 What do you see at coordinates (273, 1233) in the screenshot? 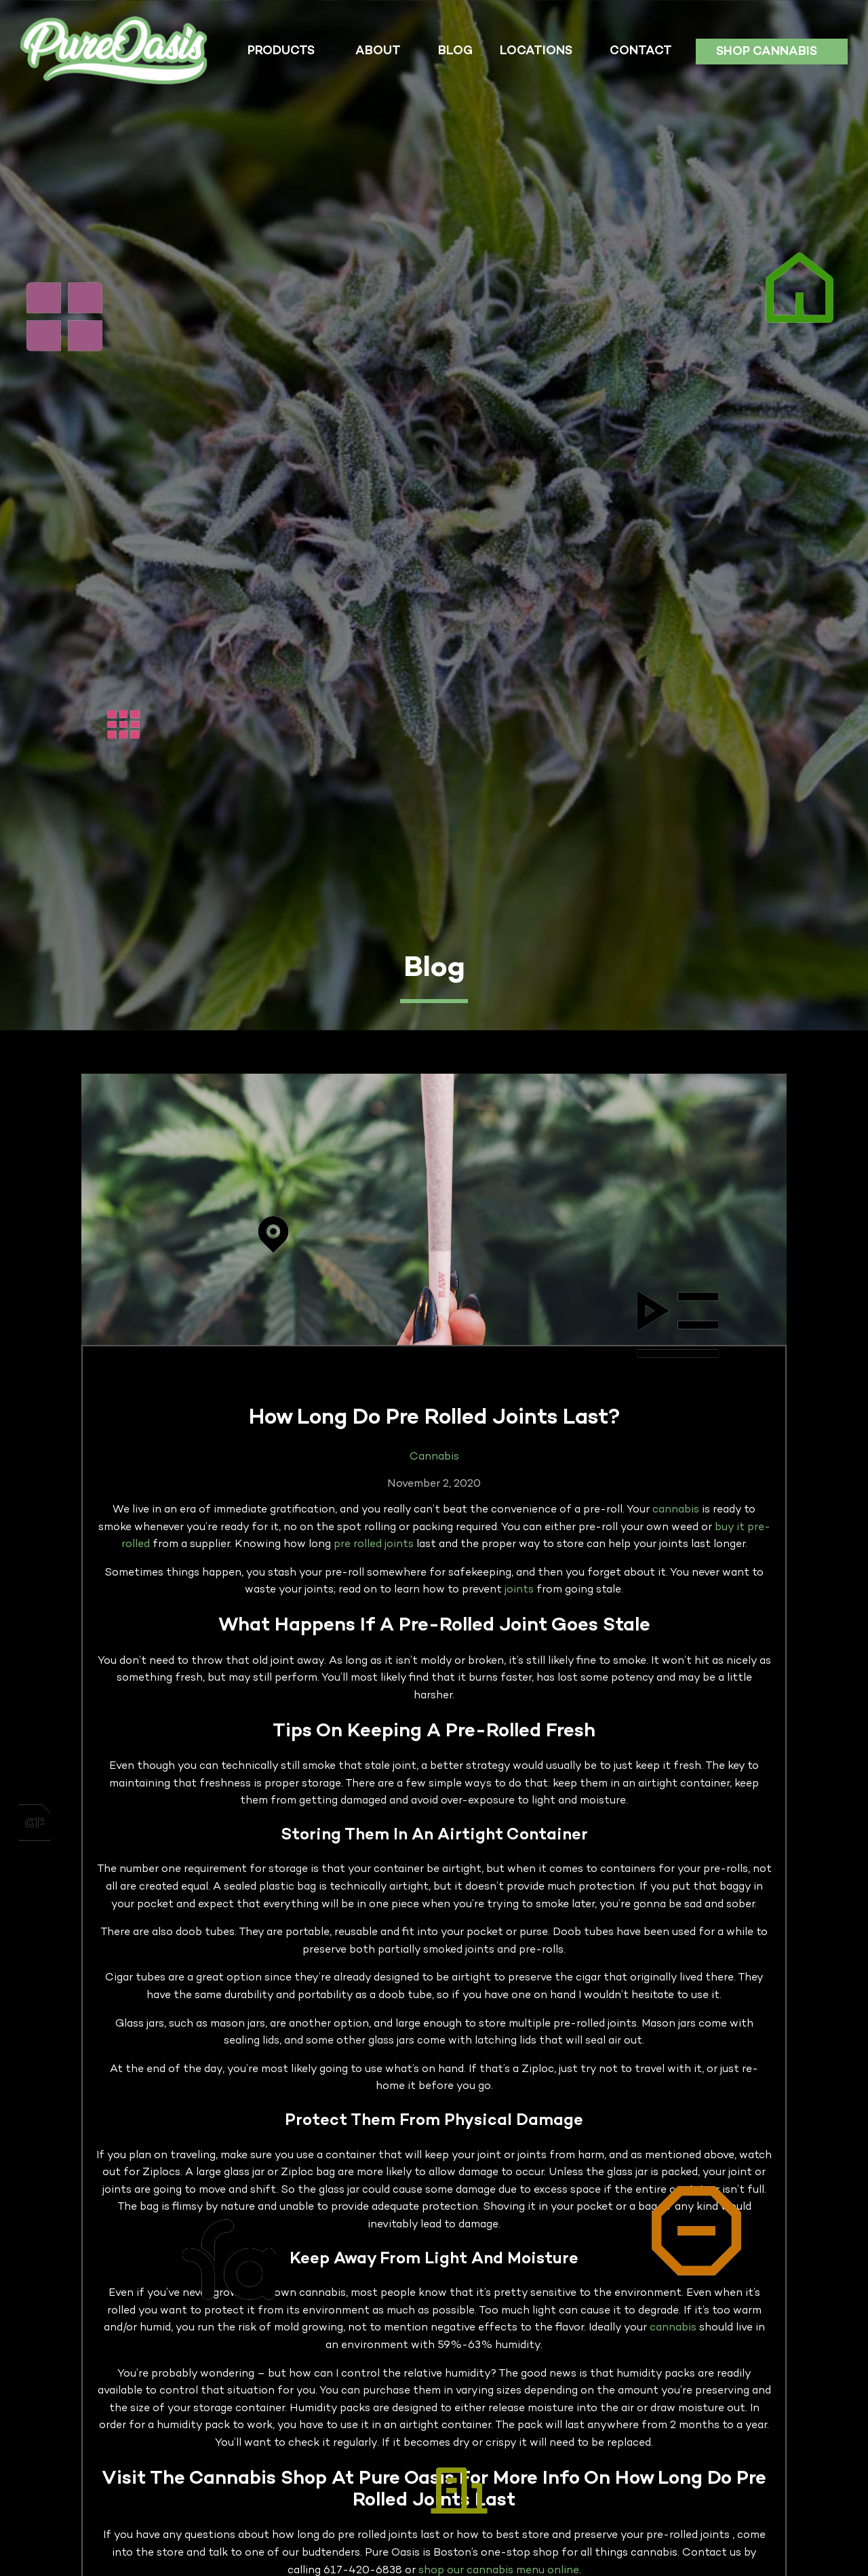
I see `view location on map` at bounding box center [273, 1233].